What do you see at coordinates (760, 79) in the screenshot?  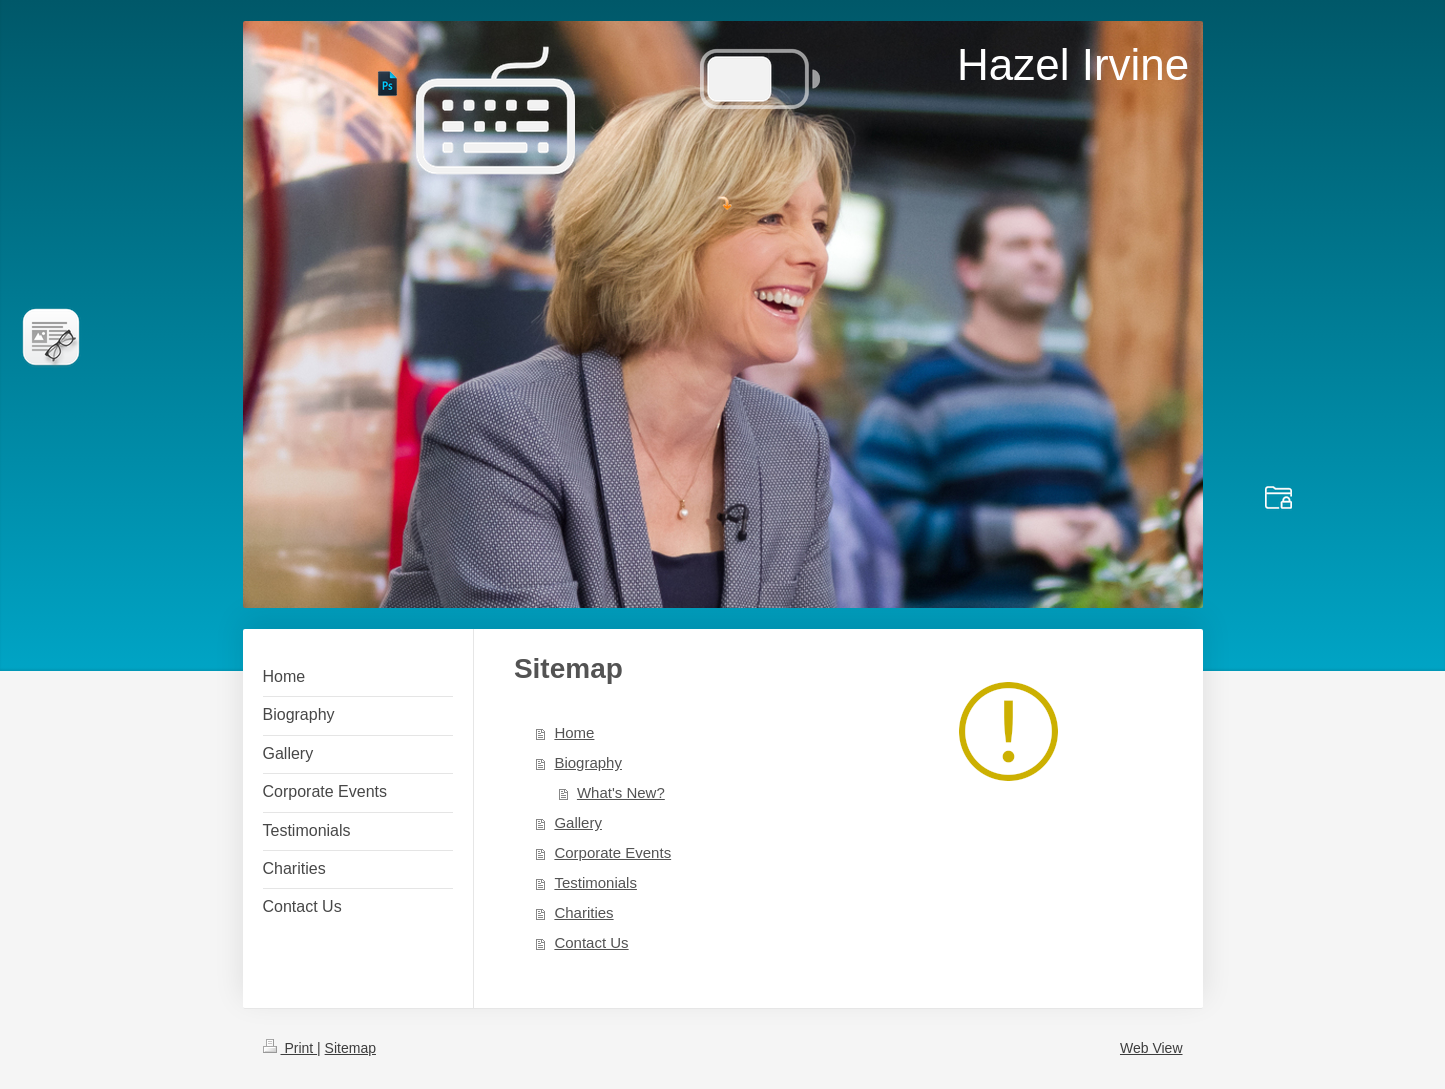 I see `indicates battery level at 60% charge` at bounding box center [760, 79].